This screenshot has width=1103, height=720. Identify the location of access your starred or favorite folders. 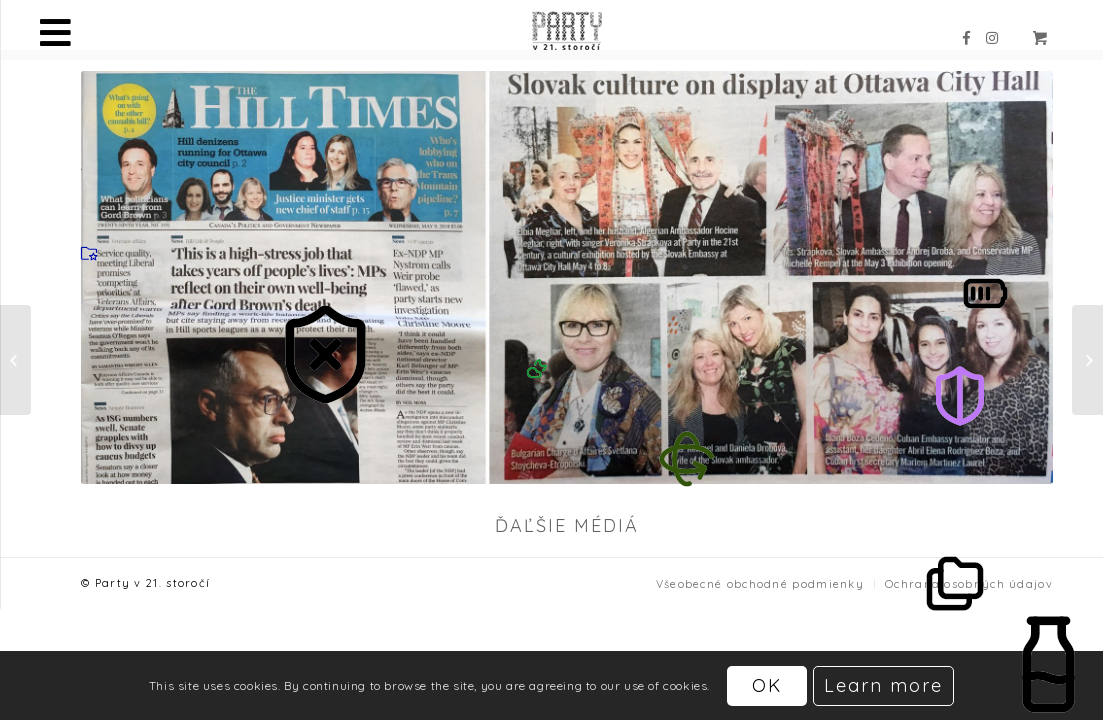
(89, 253).